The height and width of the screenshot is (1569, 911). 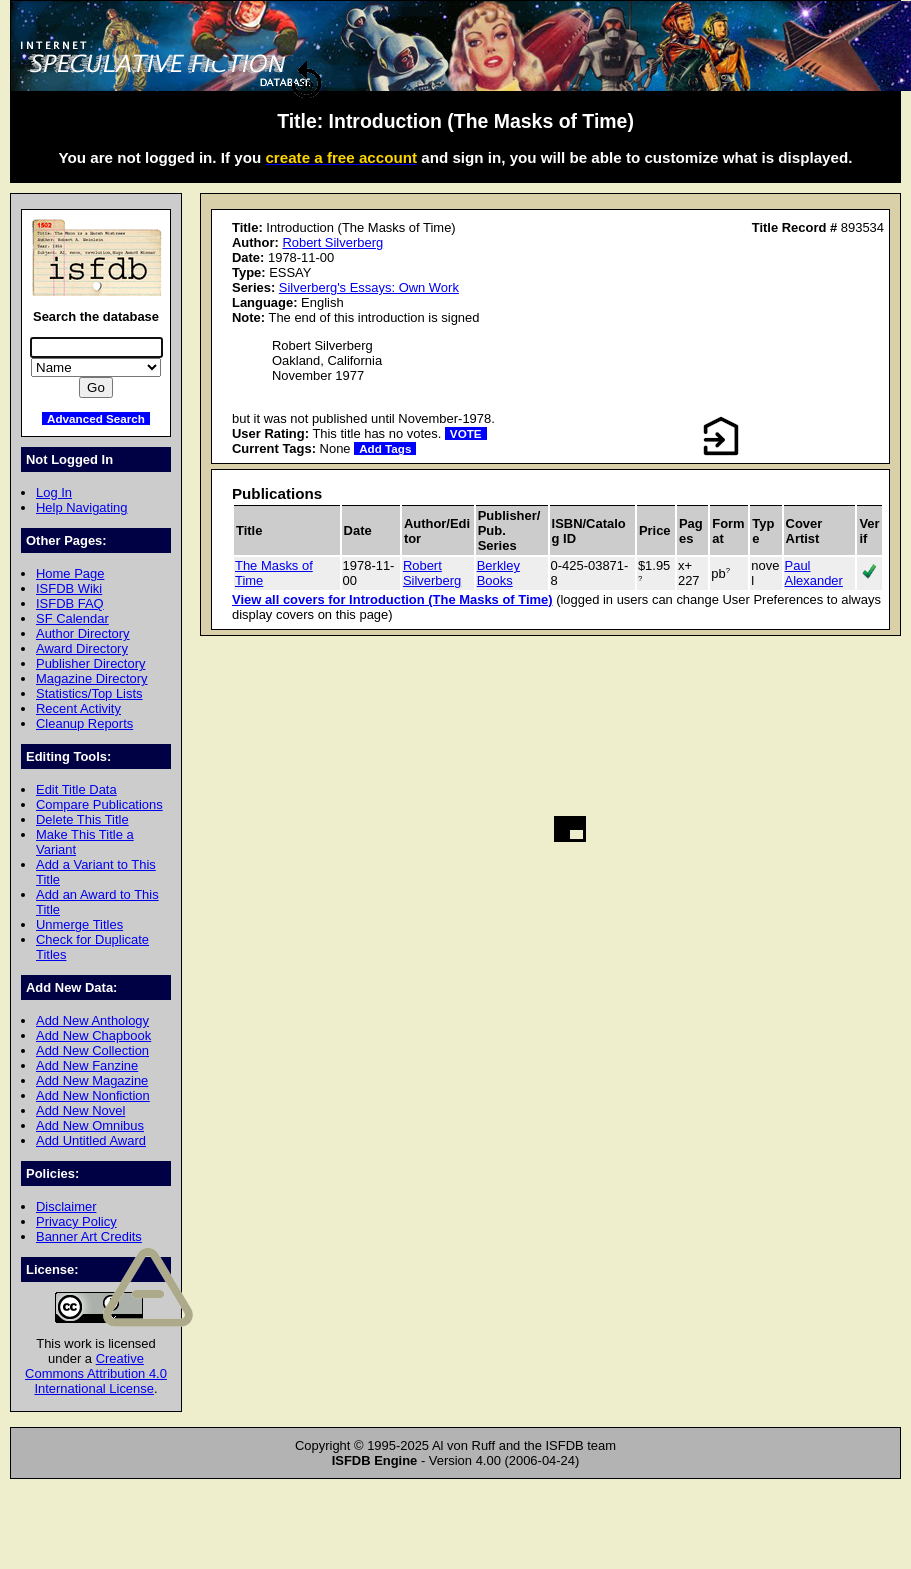 What do you see at coordinates (721, 436) in the screenshot?
I see `transfer funds or items into an account` at bounding box center [721, 436].